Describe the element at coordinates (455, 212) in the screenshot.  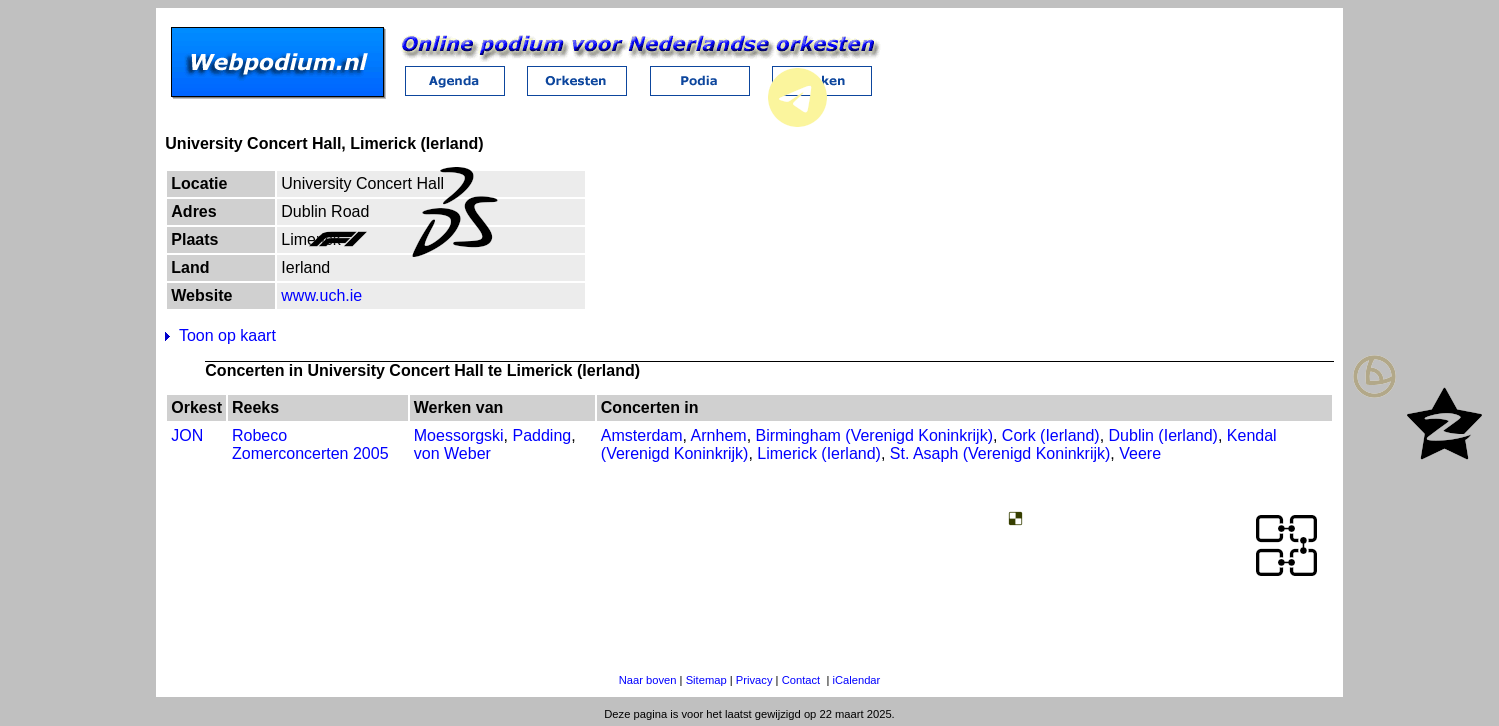
I see `dassault systèmes company logo` at that location.